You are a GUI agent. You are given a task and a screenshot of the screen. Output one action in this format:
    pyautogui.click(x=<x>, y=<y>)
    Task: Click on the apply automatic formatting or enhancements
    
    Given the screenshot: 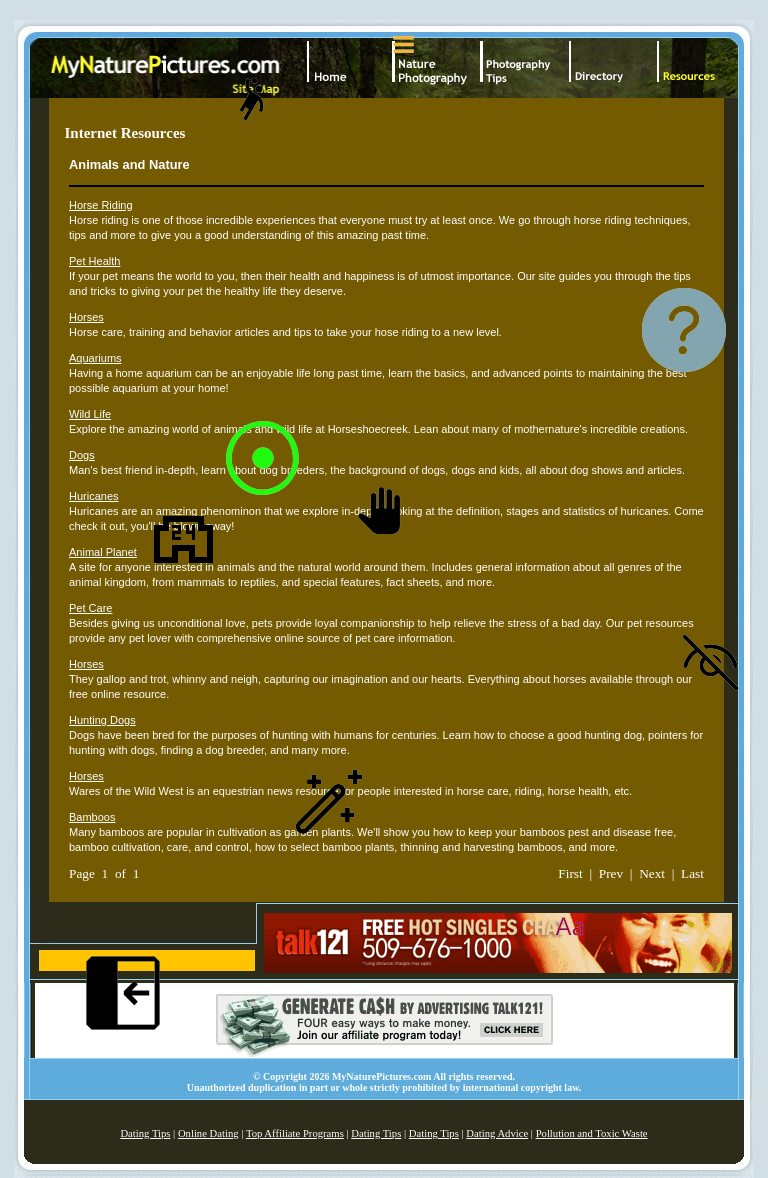 What is the action you would take?
    pyautogui.click(x=329, y=803)
    